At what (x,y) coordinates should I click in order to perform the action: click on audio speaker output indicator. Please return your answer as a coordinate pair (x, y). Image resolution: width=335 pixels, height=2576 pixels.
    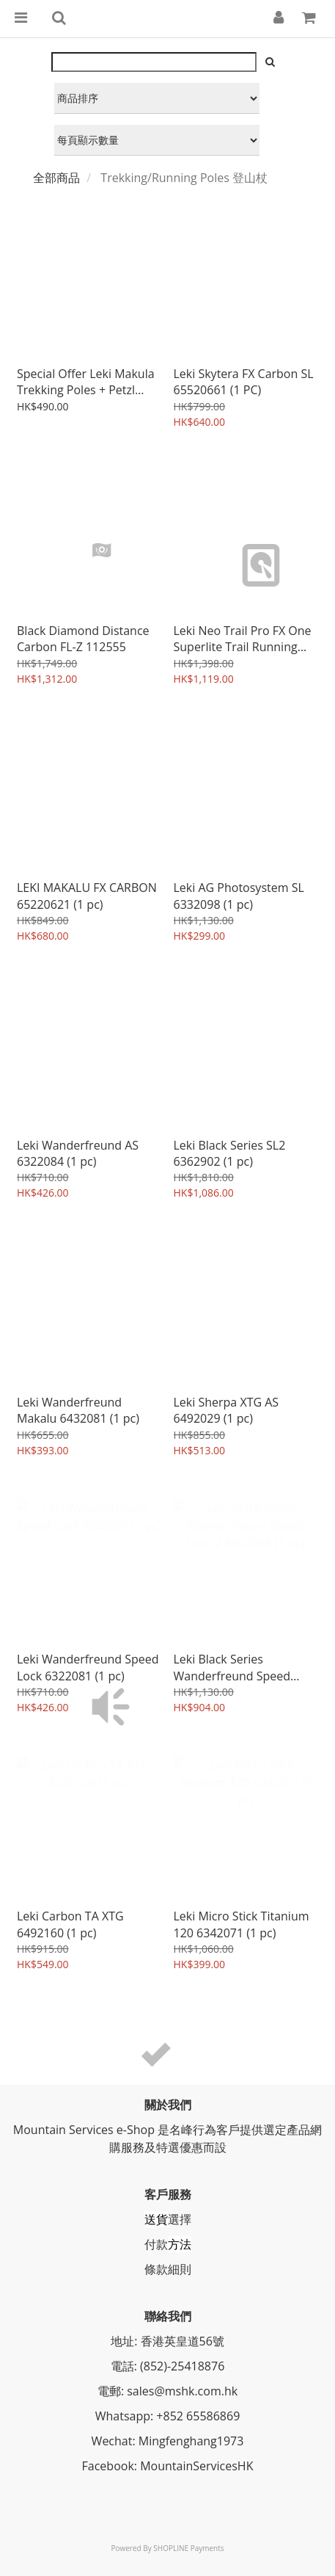
    Looking at the image, I should click on (111, 1707).